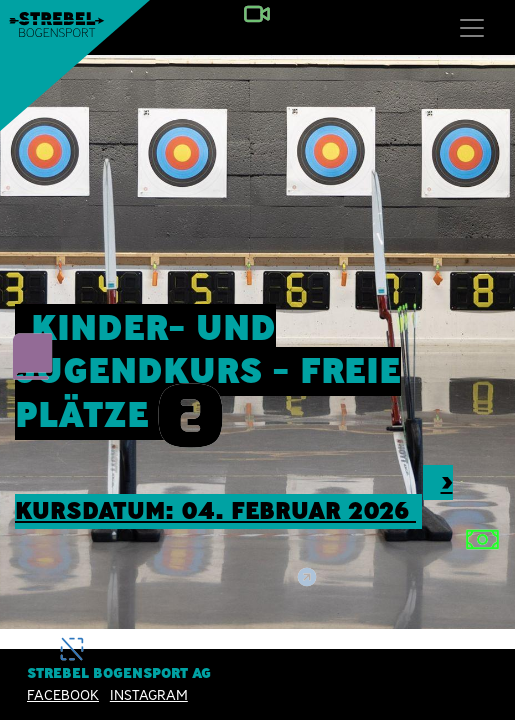 The width and height of the screenshot is (515, 720). What do you see at coordinates (307, 577) in the screenshot?
I see `open link in new tab or window` at bounding box center [307, 577].